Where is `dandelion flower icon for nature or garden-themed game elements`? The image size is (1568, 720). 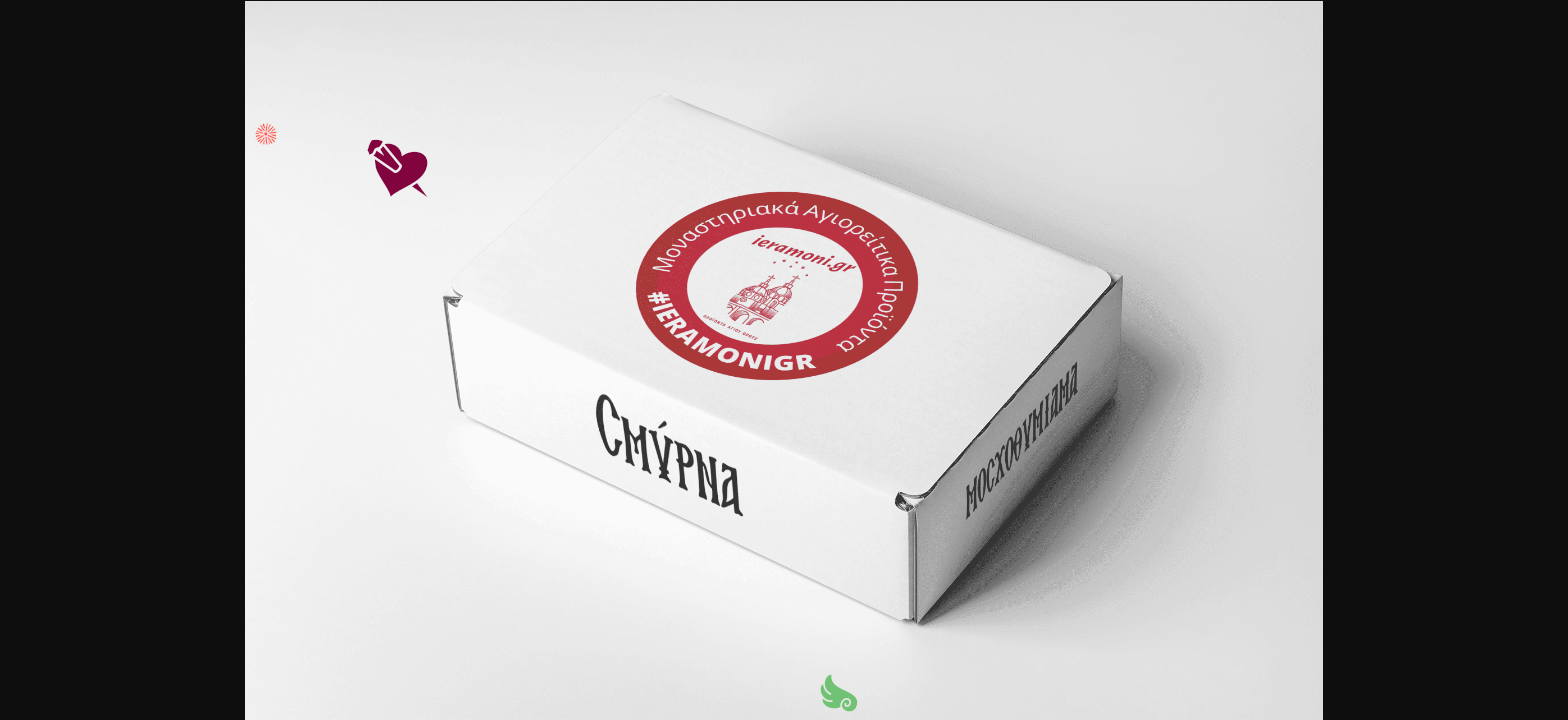
dandelion flower icon for nature or garden-themed game elements is located at coordinates (266, 134).